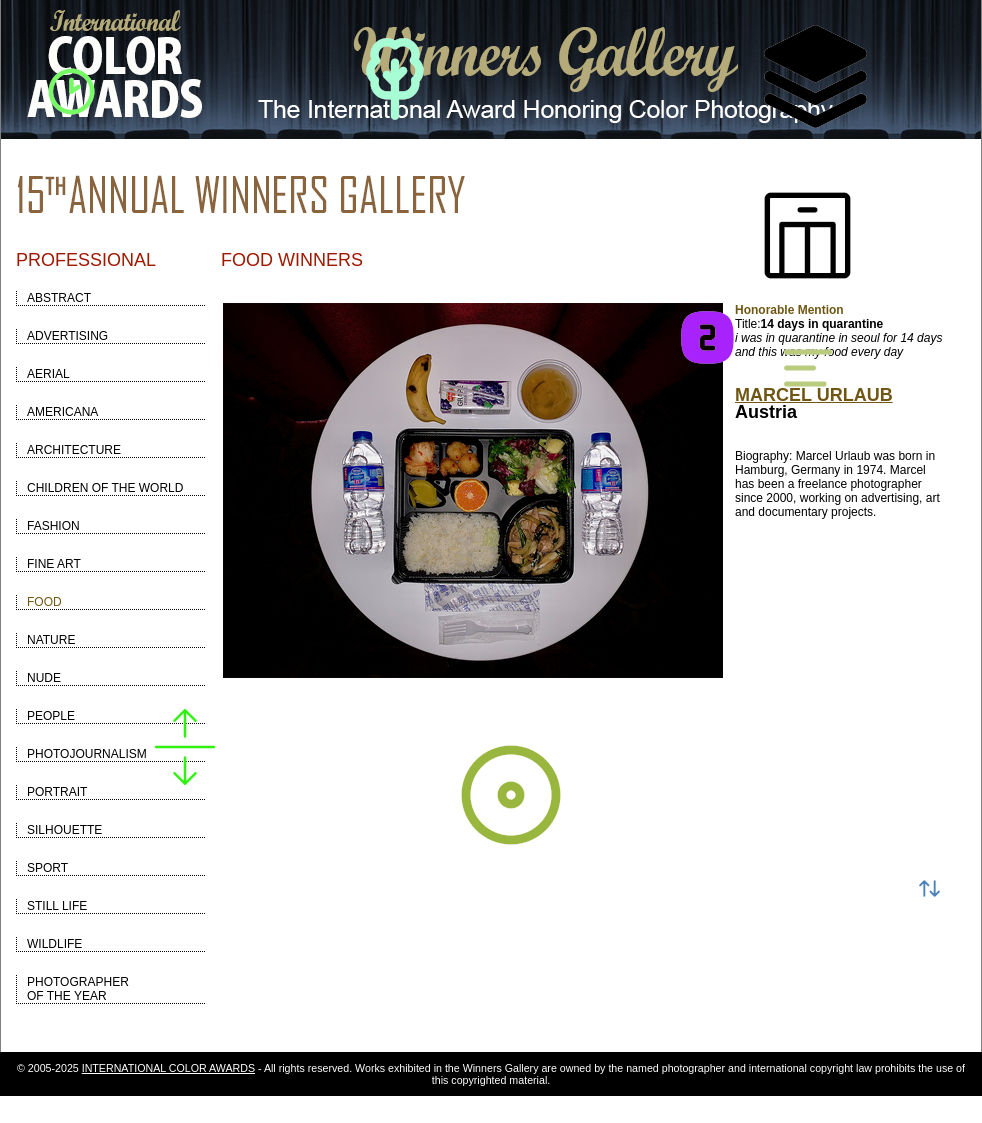  I want to click on view parks or nature areas nearby, so click(395, 79).